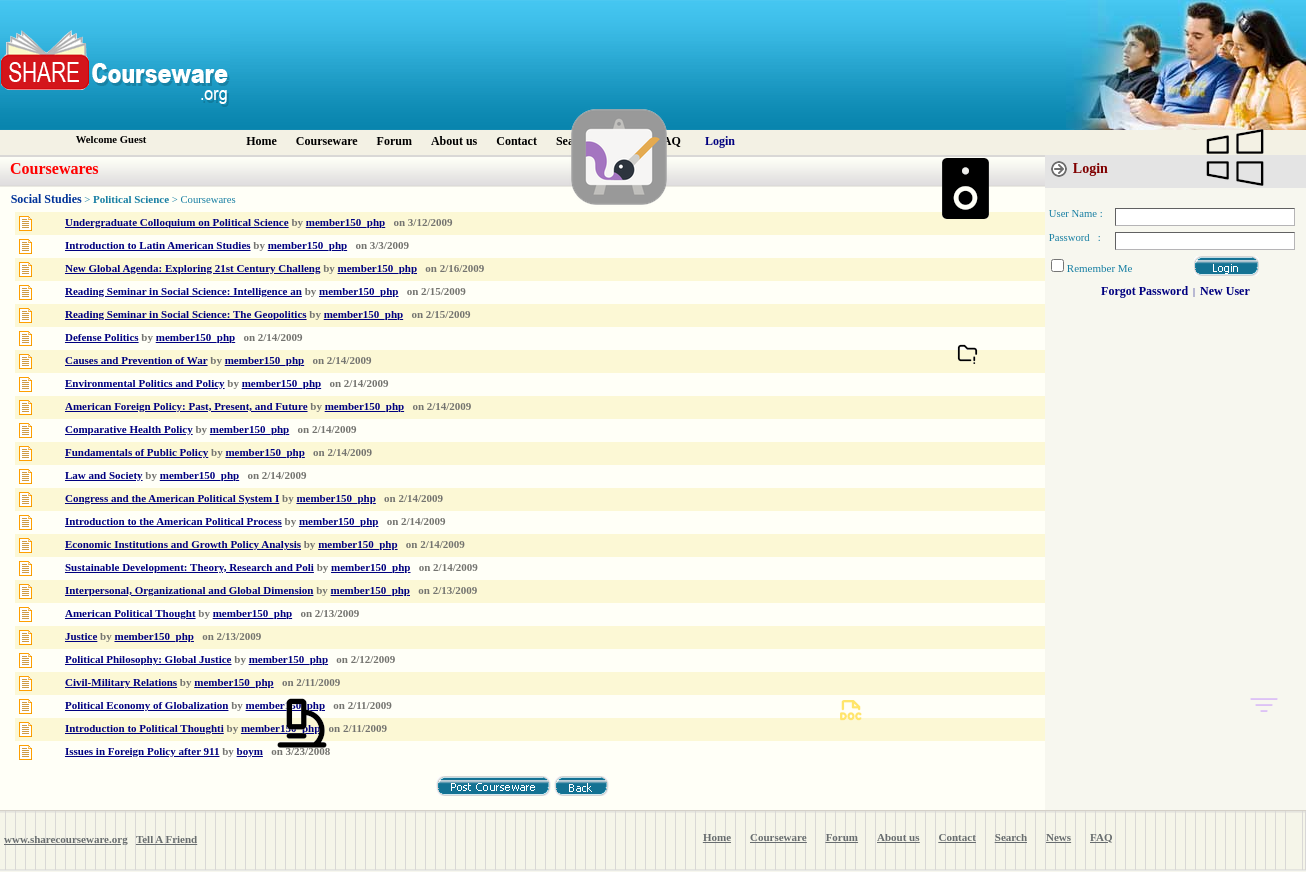  I want to click on folder contains items requiring attention, so click(967, 353).